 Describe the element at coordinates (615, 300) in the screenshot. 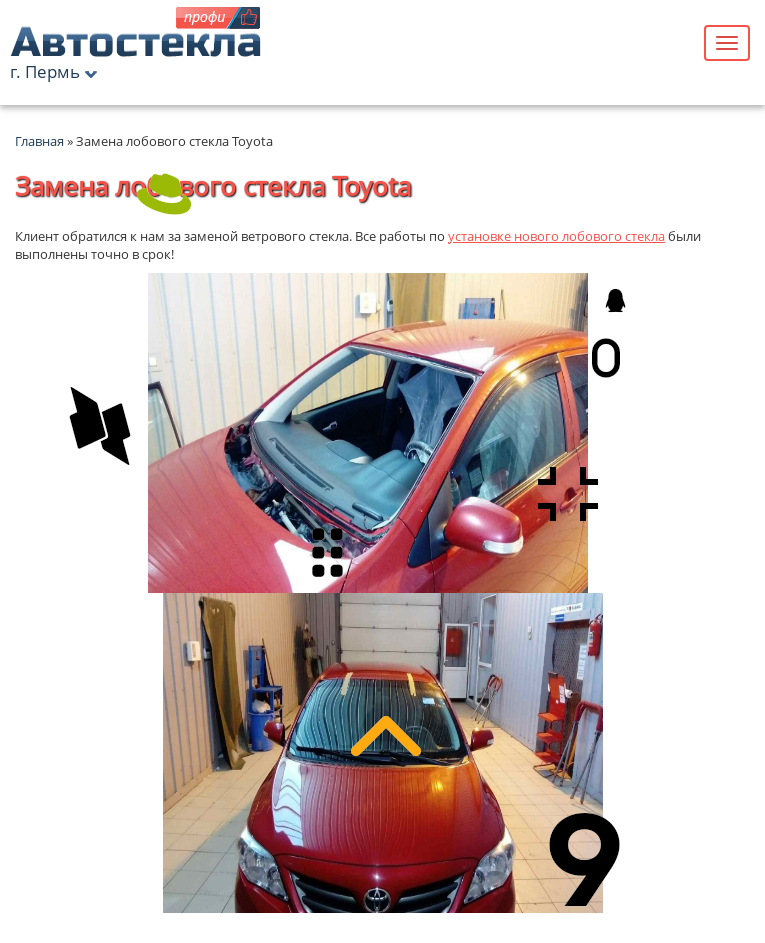

I see `open QQ messaging app` at that location.